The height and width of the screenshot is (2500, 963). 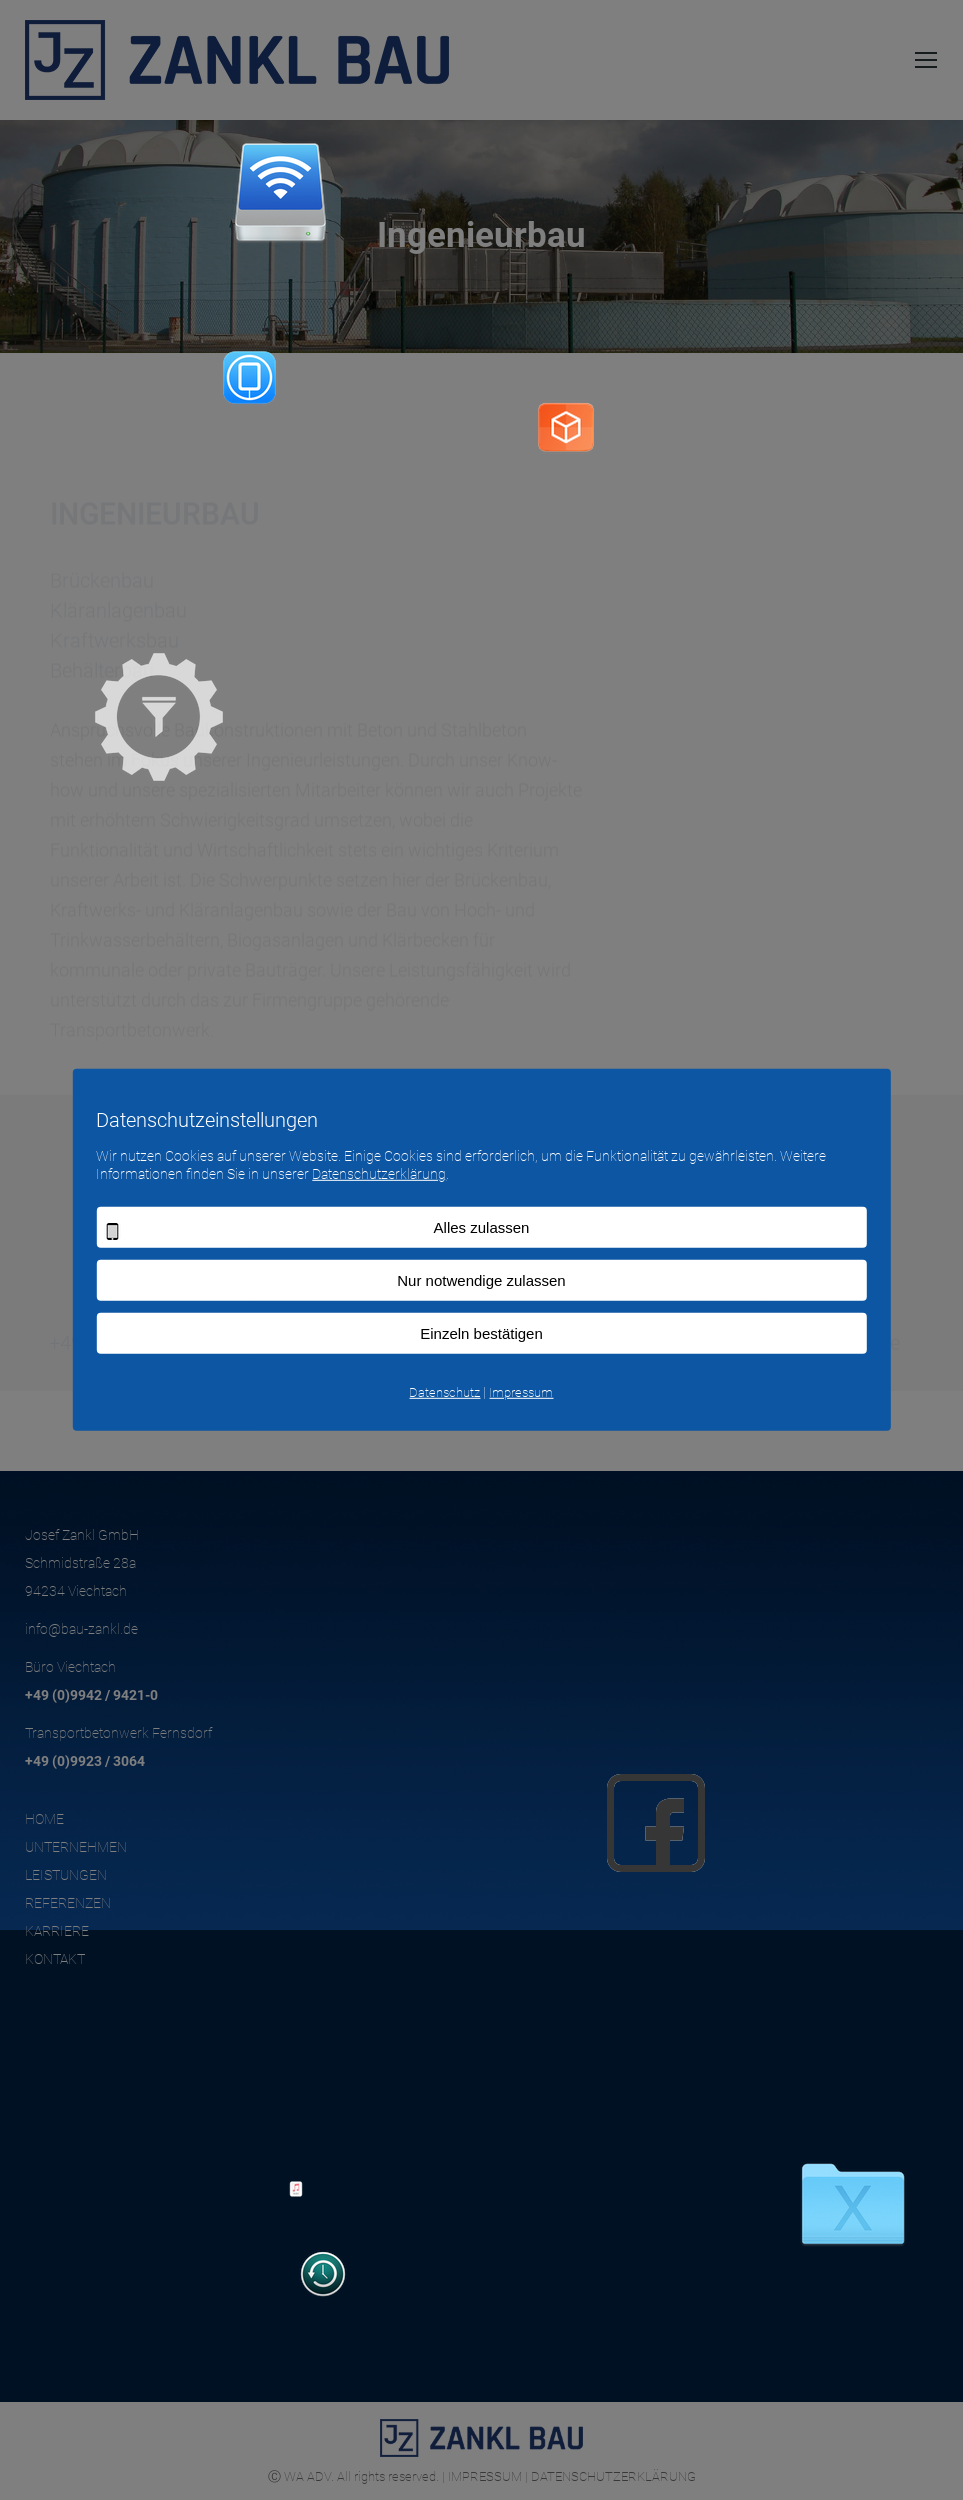 What do you see at coordinates (296, 2189) in the screenshot?
I see `an ADPCM audio file format indicator` at bounding box center [296, 2189].